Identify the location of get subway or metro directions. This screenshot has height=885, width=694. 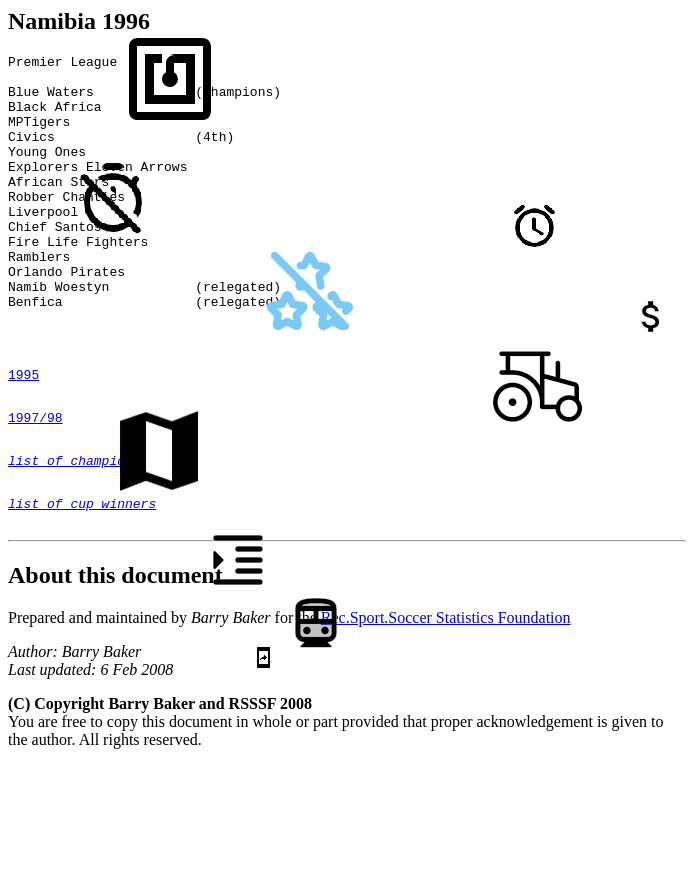
(316, 624).